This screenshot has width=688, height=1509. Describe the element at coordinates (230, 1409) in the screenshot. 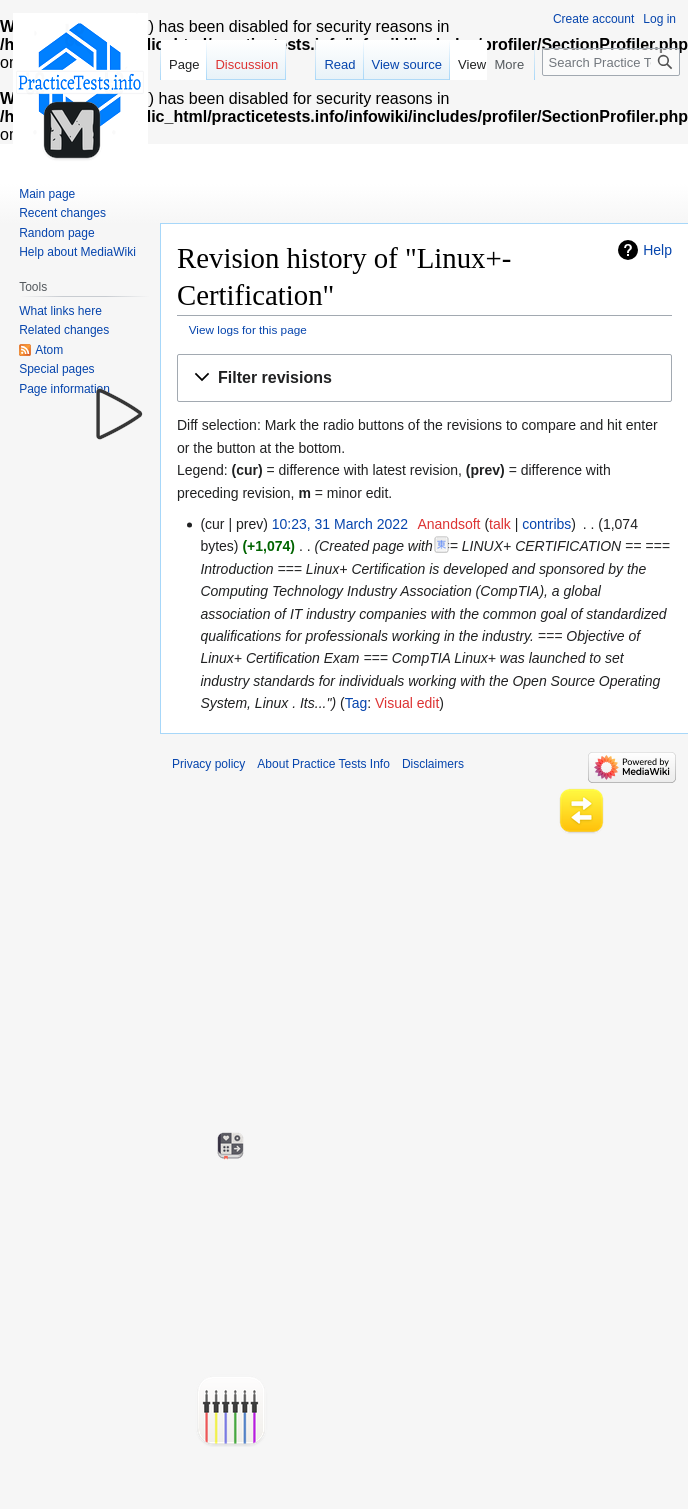

I see `open pulseview signal analysis application` at that location.